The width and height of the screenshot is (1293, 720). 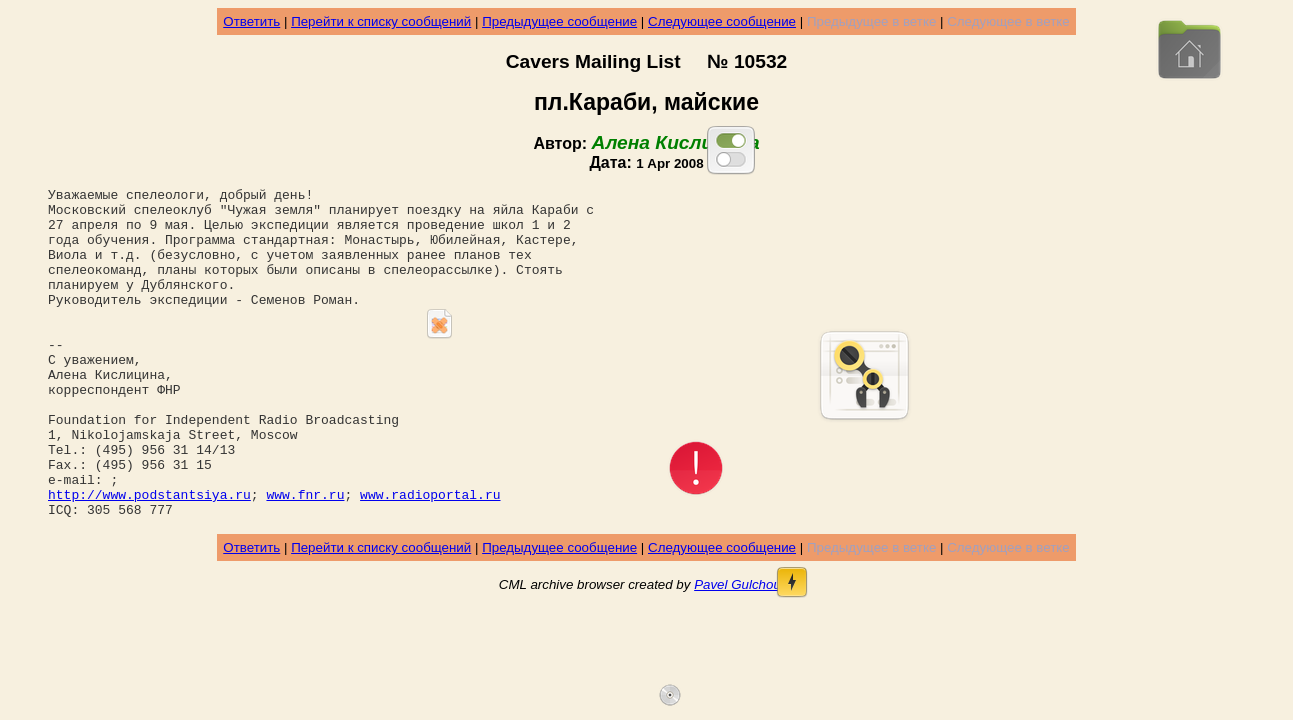 I want to click on open GNOME Builder development environment, so click(x=864, y=375).